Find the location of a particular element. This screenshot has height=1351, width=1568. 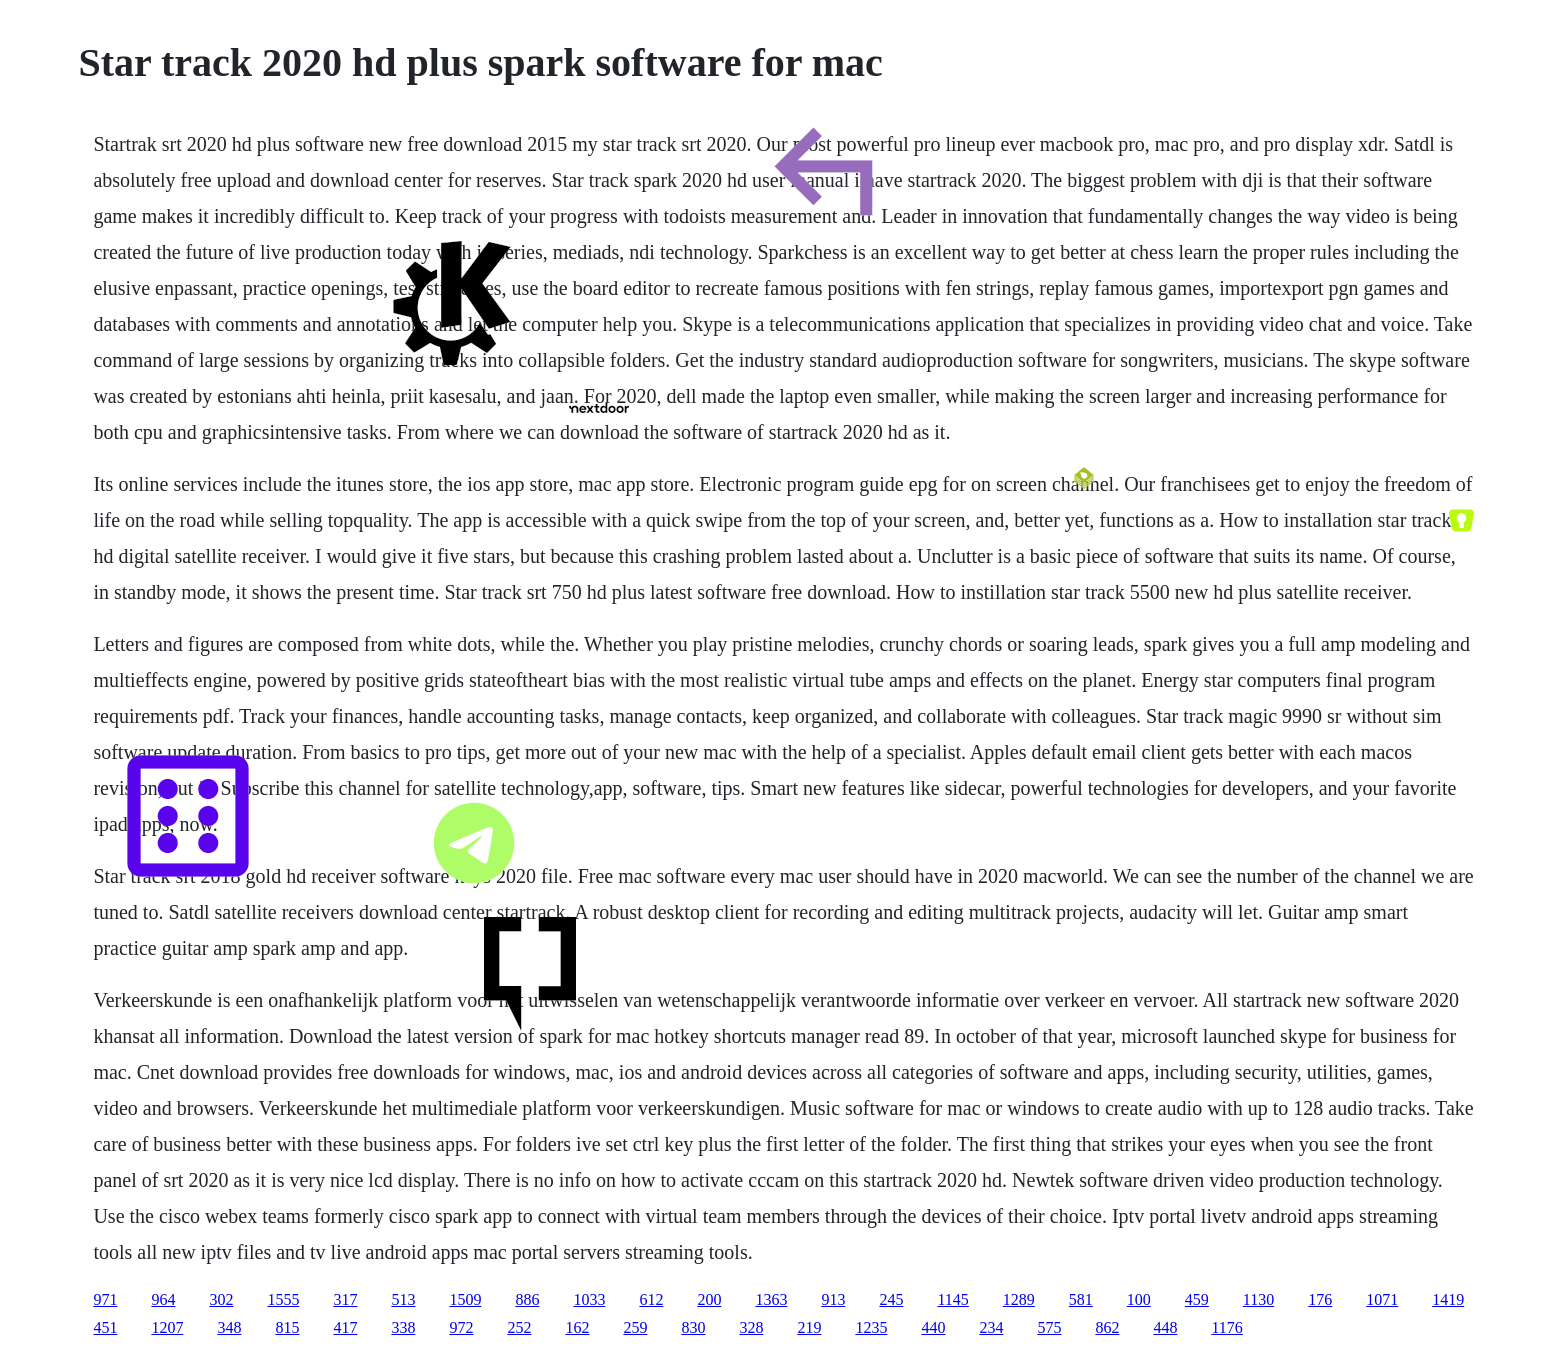

open KDE desktop environment settings is located at coordinates (452, 303).